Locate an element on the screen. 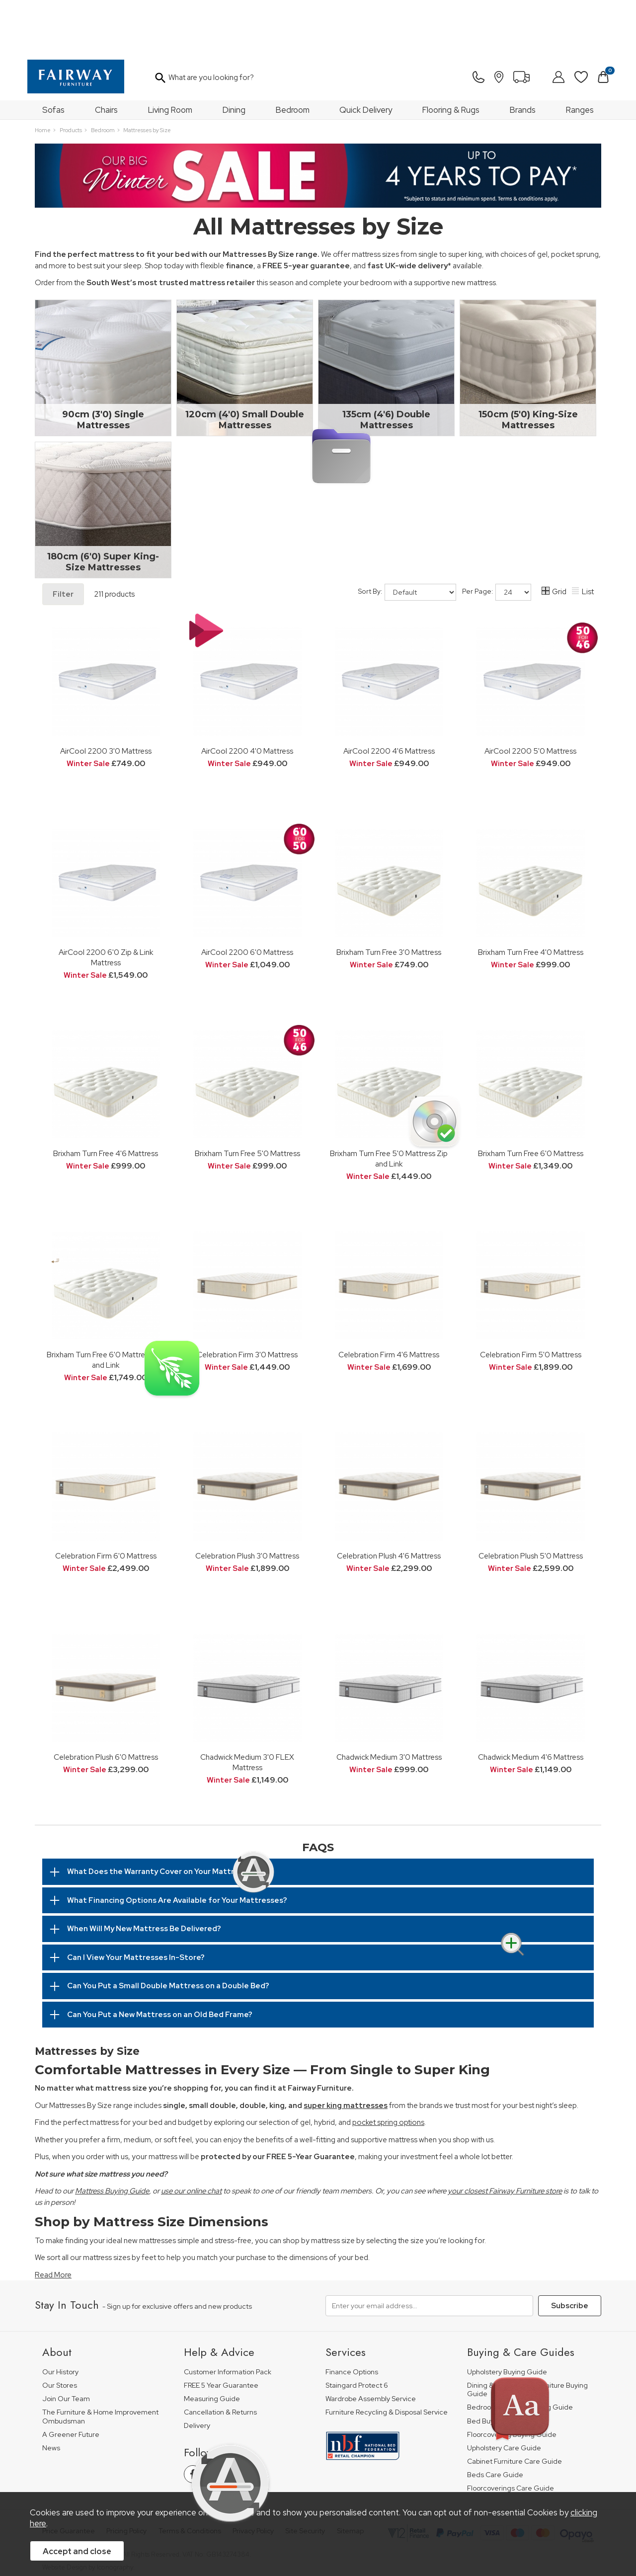 This screenshot has width=636, height=2576. open the stream app is located at coordinates (206, 630).